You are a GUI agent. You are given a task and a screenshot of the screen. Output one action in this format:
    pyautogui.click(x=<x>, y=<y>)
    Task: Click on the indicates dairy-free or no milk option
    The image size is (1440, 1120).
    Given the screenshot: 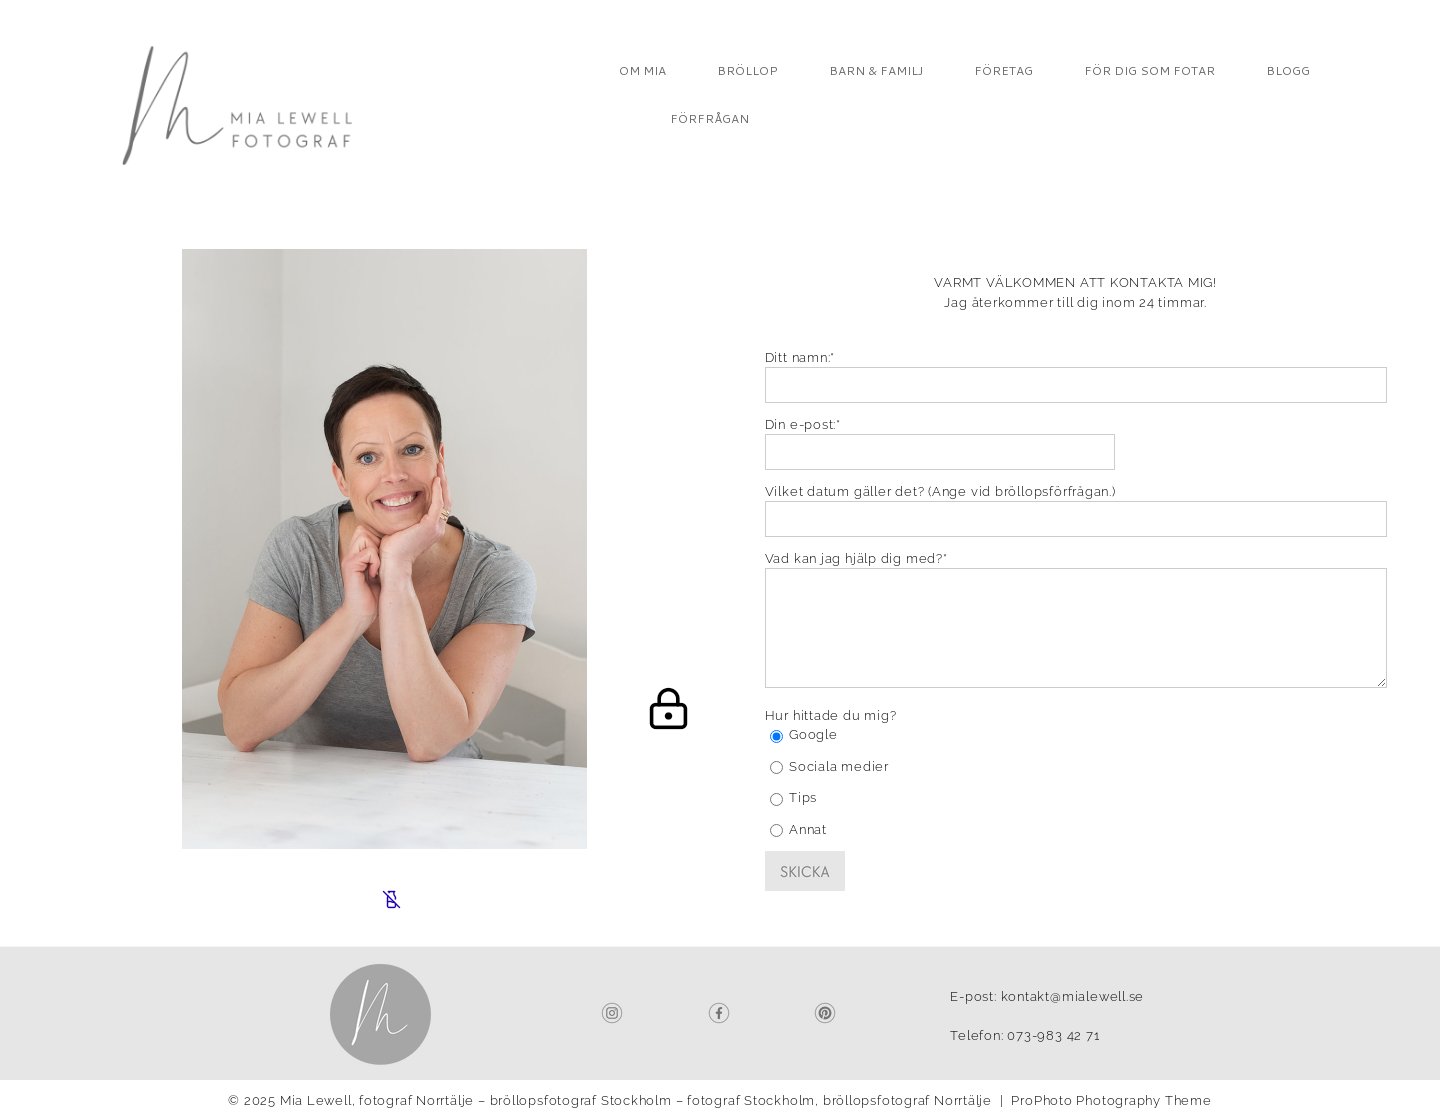 What is the action you would take?
    pyautogui.click(x=391, y=899)
    